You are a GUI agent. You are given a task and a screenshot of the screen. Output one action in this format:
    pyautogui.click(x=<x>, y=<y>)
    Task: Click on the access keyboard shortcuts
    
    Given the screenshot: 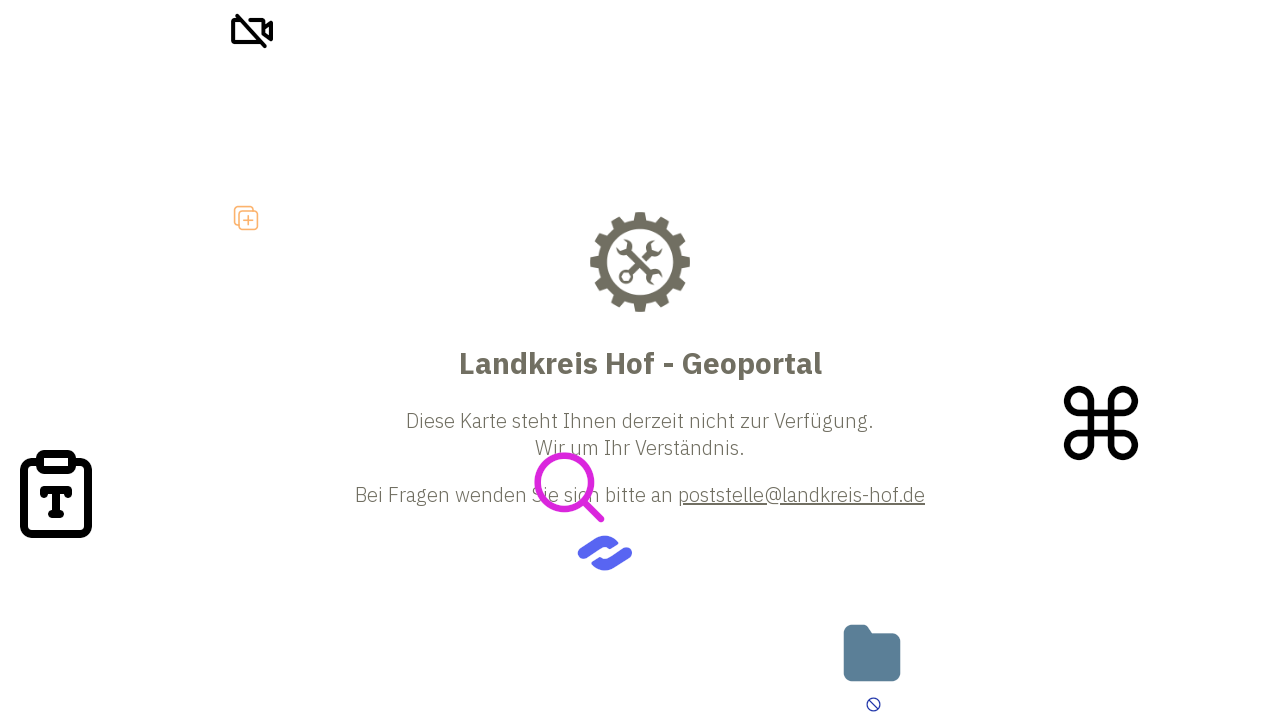 What is the action you would take?
    pyautogui.click(x=1101, y=423)
    